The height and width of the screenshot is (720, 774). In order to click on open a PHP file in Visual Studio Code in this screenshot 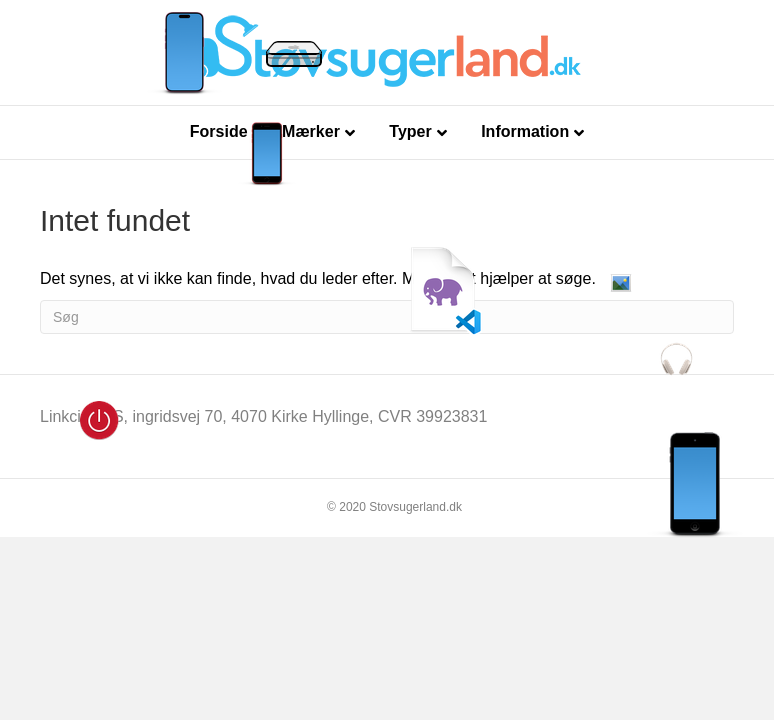, I will do `click(443, 291)`.